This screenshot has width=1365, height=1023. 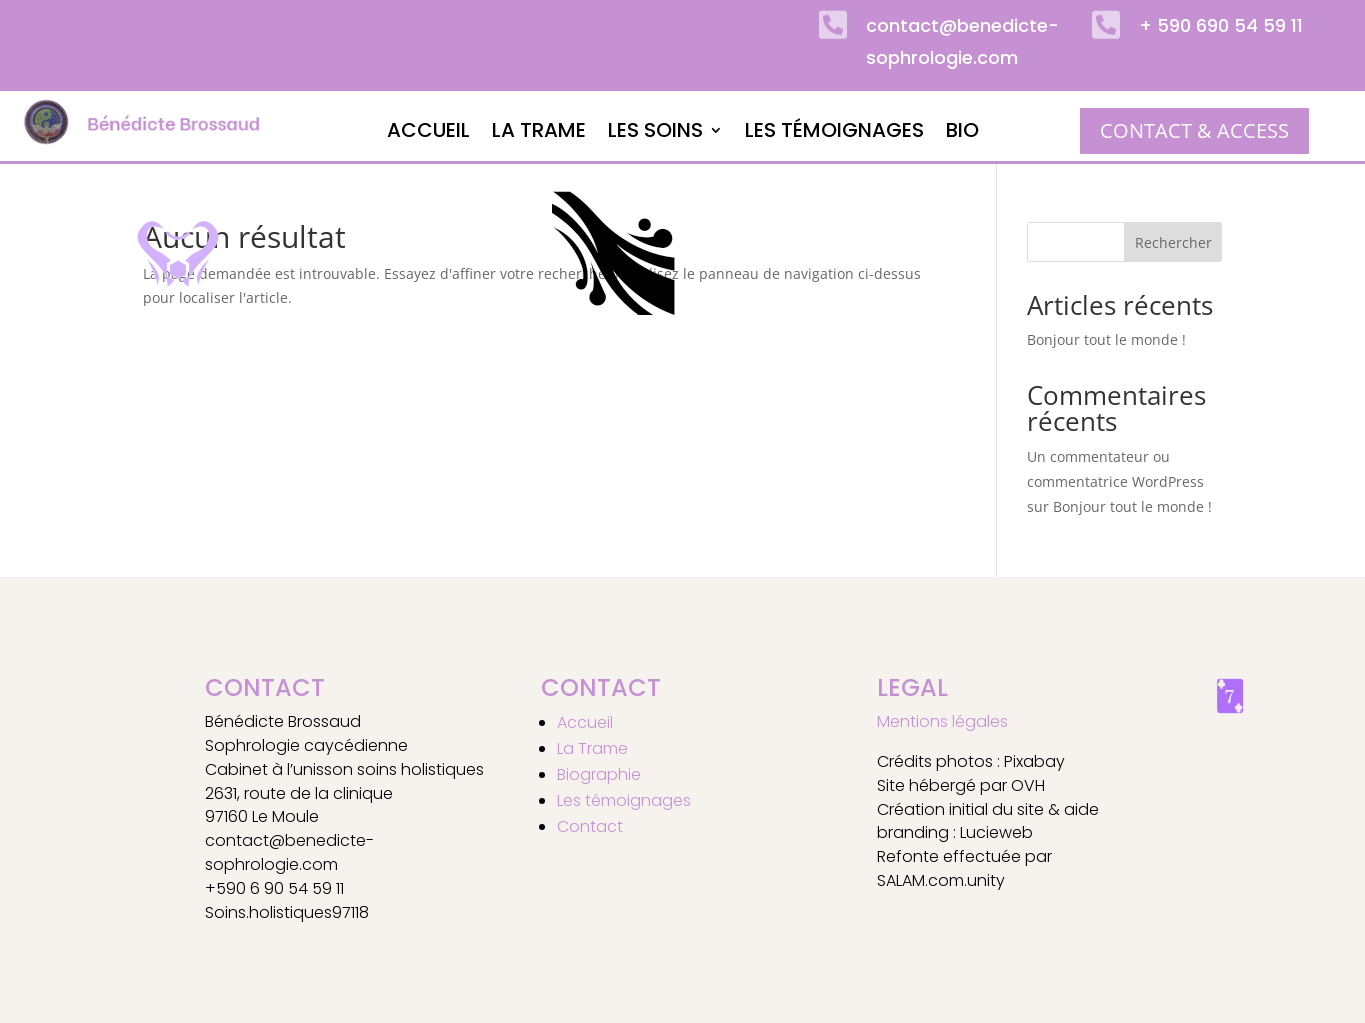 I want to click on view jewelry or accessories inventory, so click(x=178, y=254).